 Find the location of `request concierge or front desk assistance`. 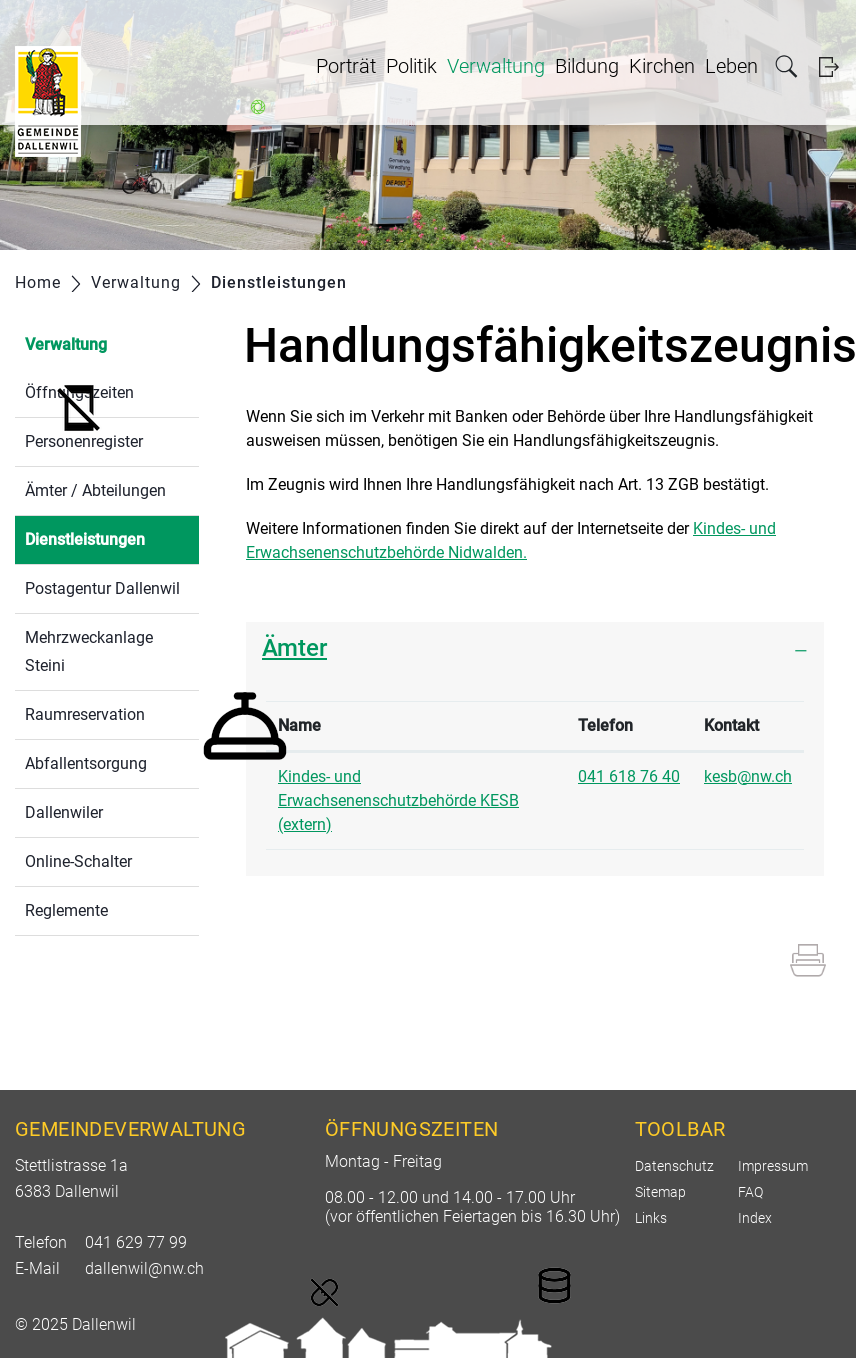

request concierge or front desk assistance is located at coordinates (245, 726).